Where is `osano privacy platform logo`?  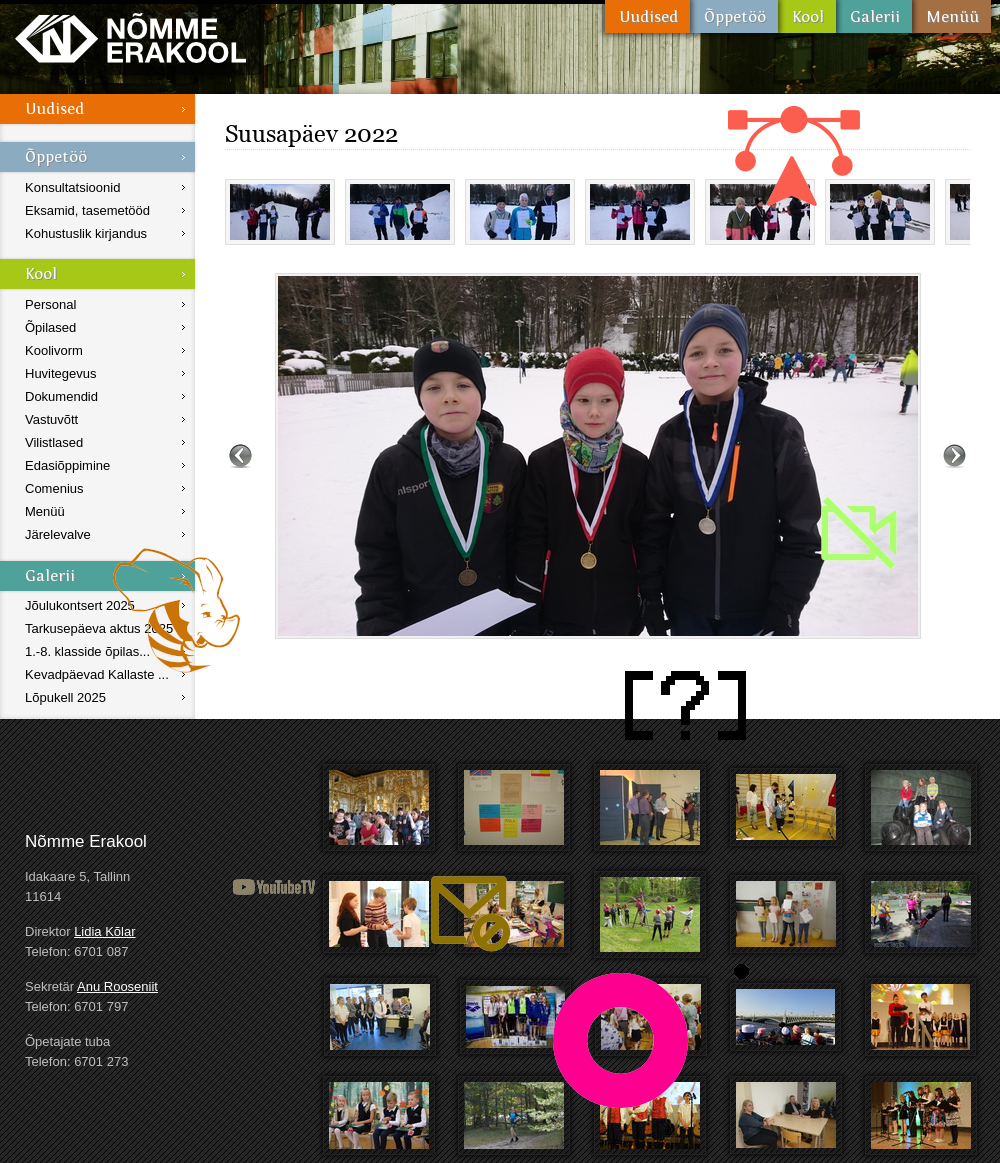 osano privacy platform logo is located at coordinates (620, 1040).